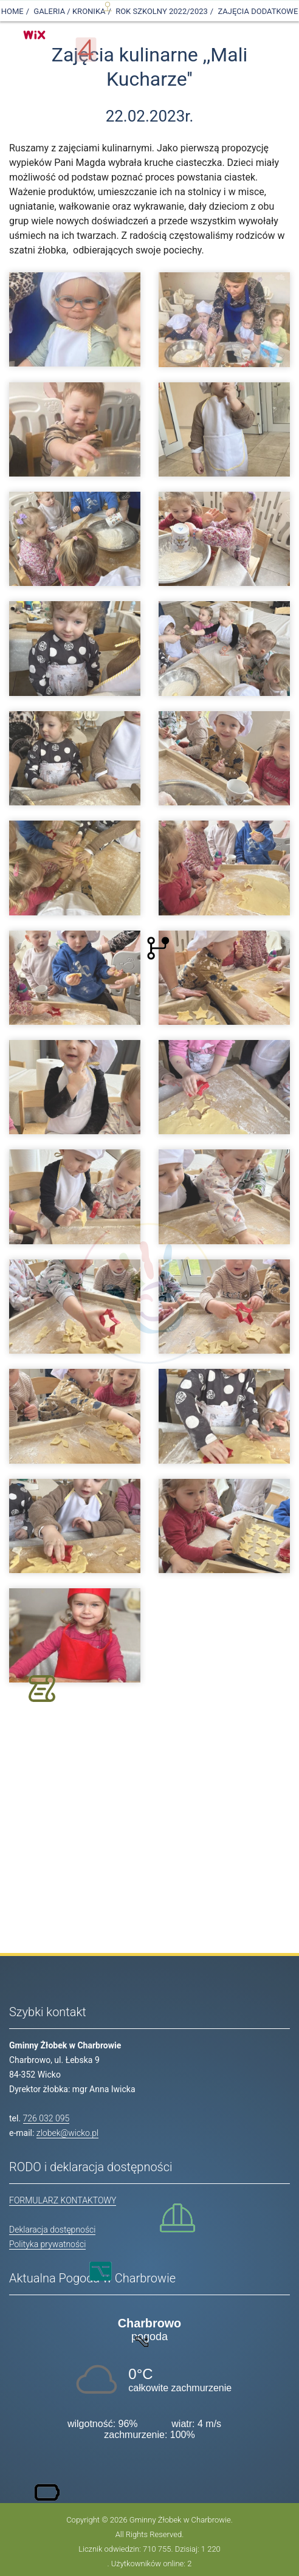 The height and width of the screenshot is (2576, 299). I want to click on access construction or safety settings, so click(177, 2220).